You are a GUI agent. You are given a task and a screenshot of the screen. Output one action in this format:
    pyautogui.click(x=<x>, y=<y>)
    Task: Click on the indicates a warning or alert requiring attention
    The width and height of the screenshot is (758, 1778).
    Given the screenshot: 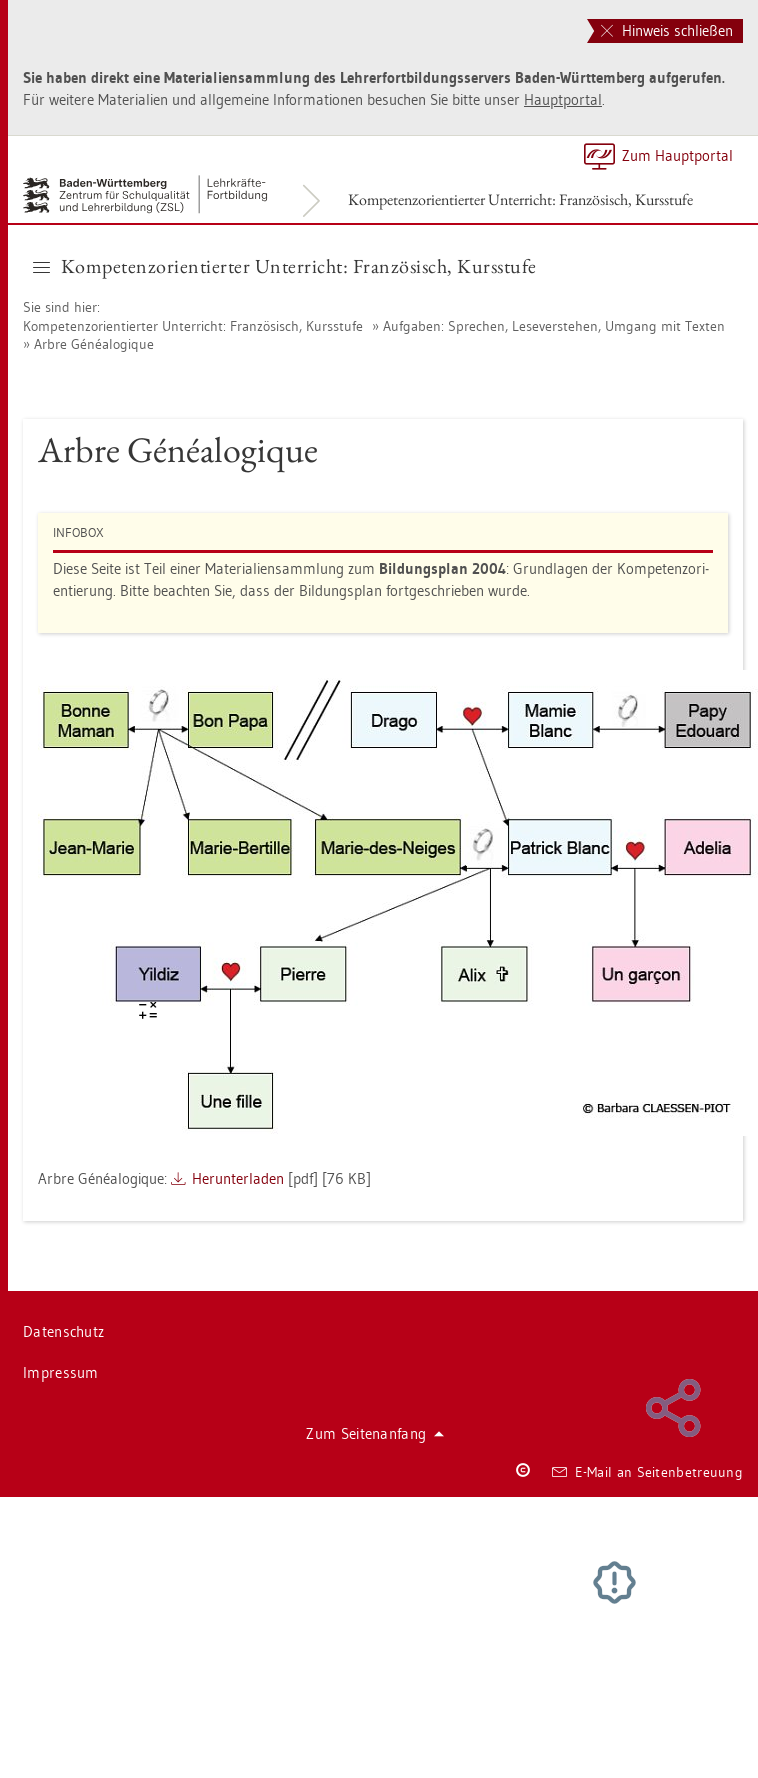 What is the action you would take?
    pyautogui.click(x=614, y=1582)
    